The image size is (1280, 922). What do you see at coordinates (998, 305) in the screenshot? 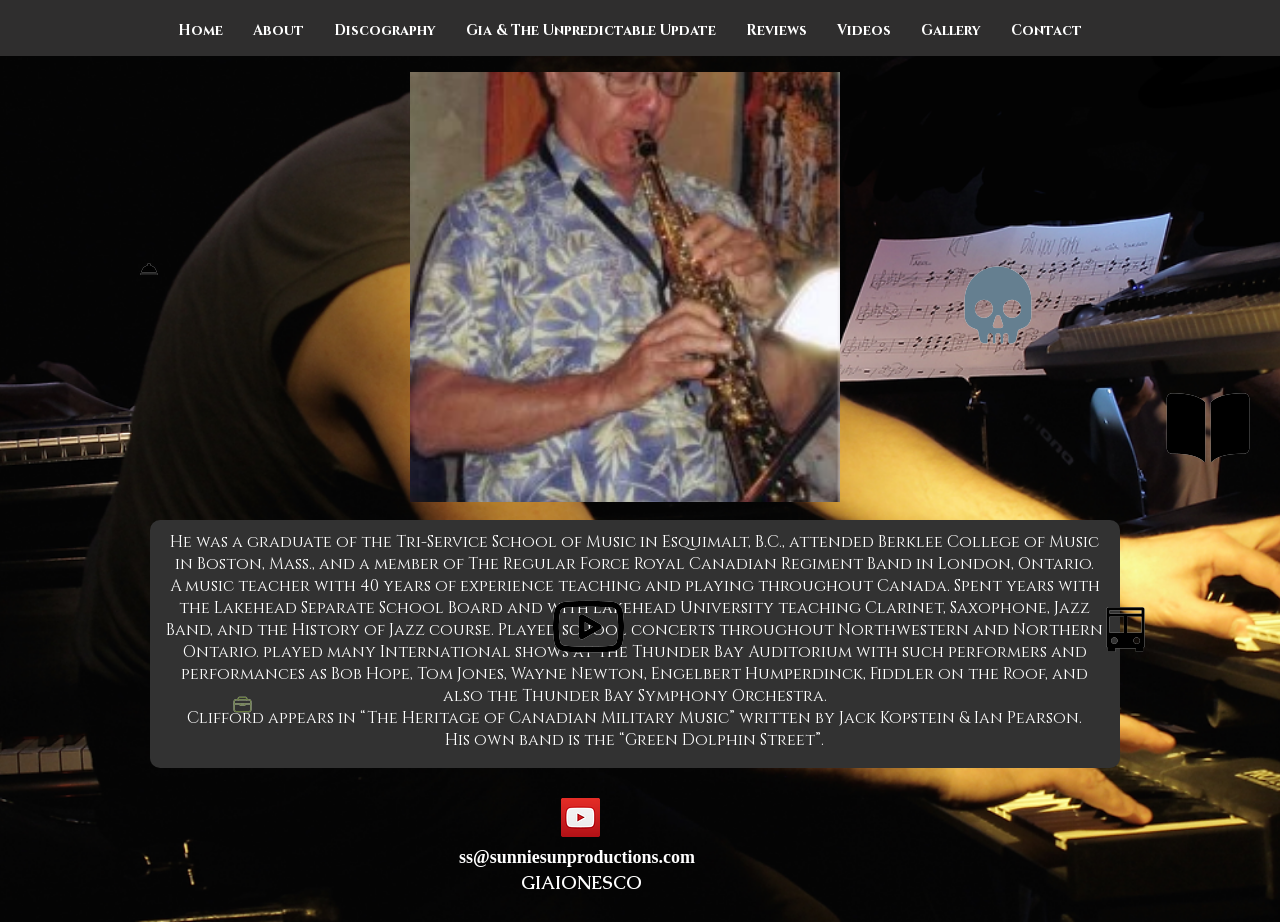
I see `indicates danger or hazardous content` at bounding box center [998, 305].